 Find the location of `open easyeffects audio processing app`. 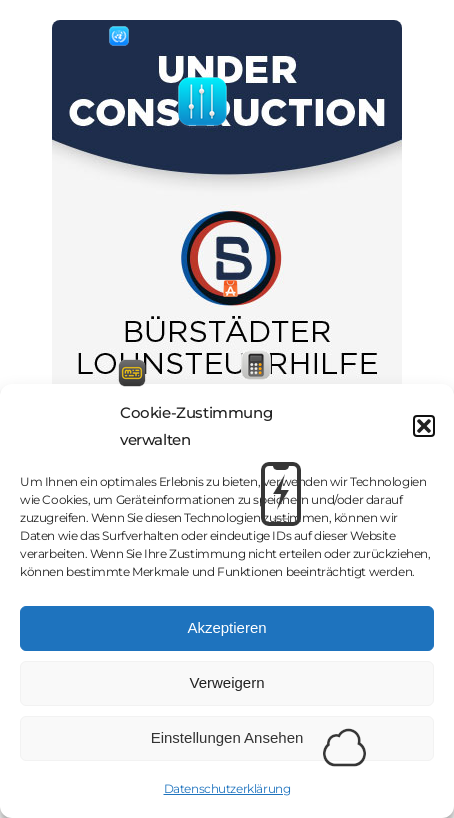

open easyeffects audio processing app is located at coordinates (202, 101).